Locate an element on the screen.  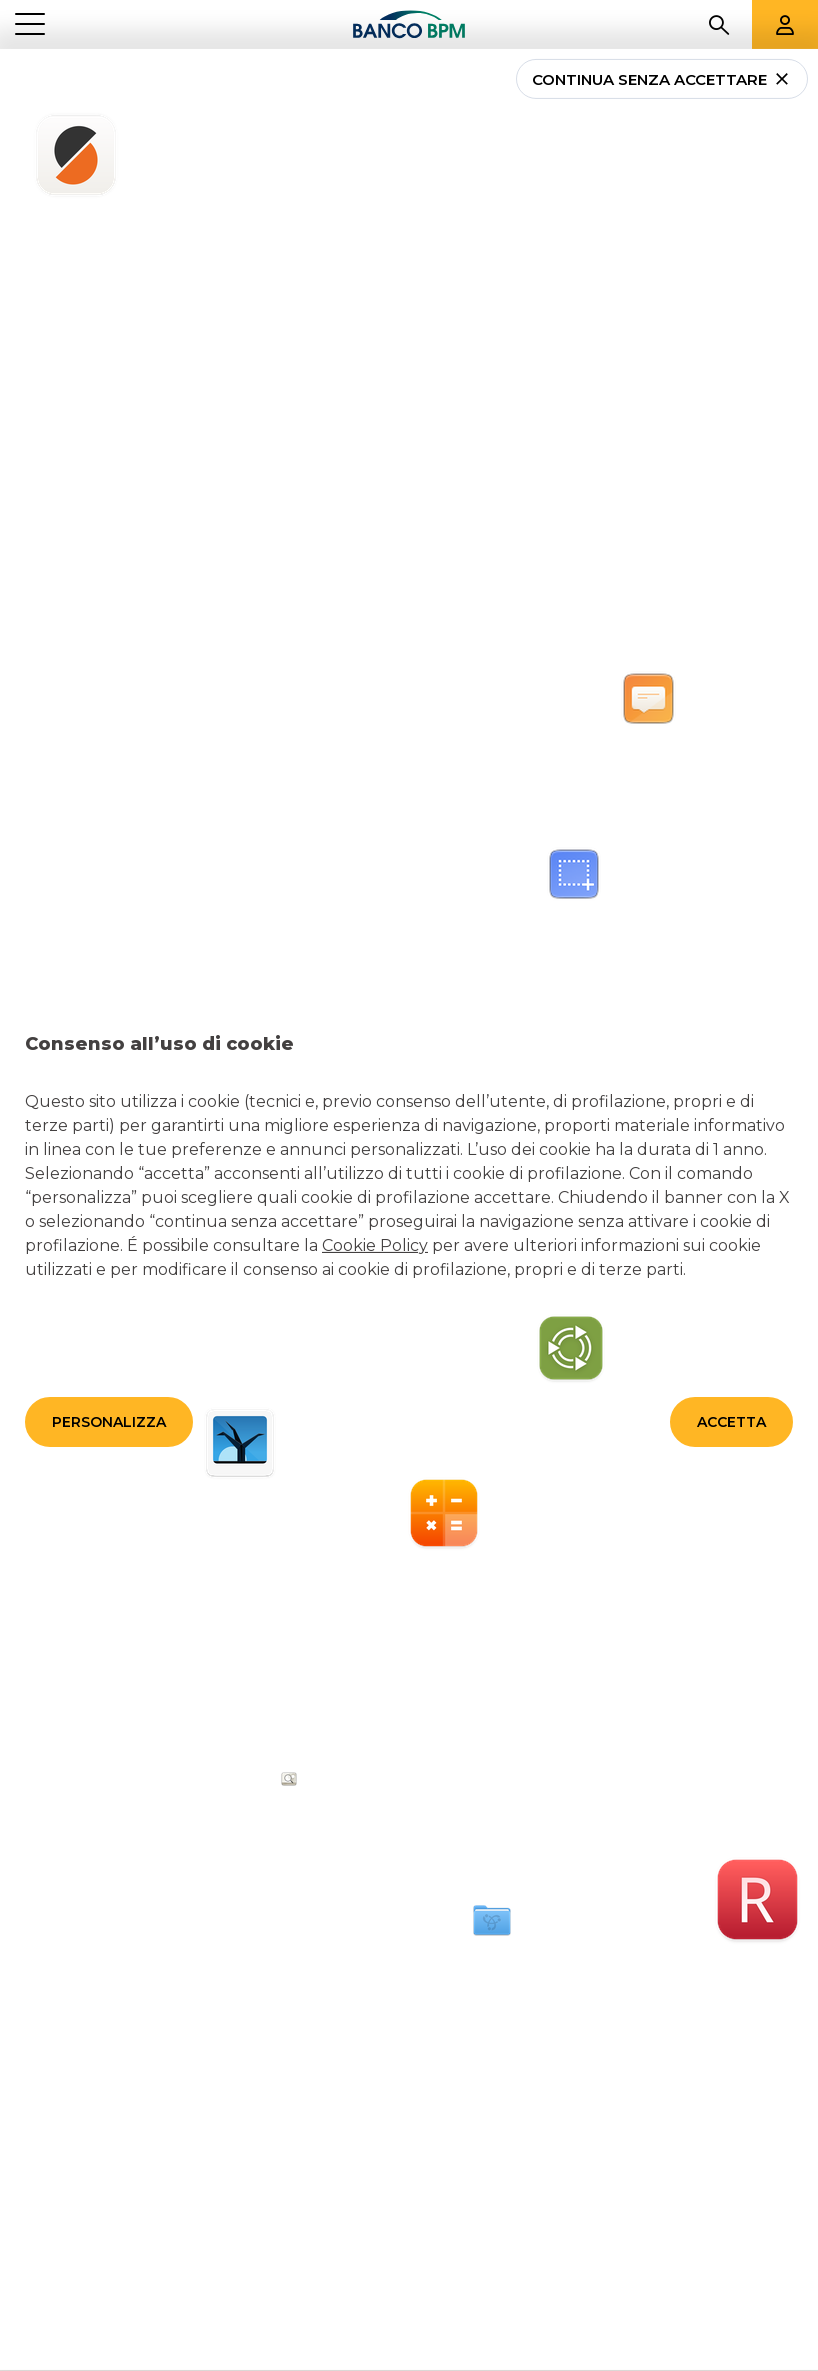
open pcb calculator app is located at coordinates (444, 1513).